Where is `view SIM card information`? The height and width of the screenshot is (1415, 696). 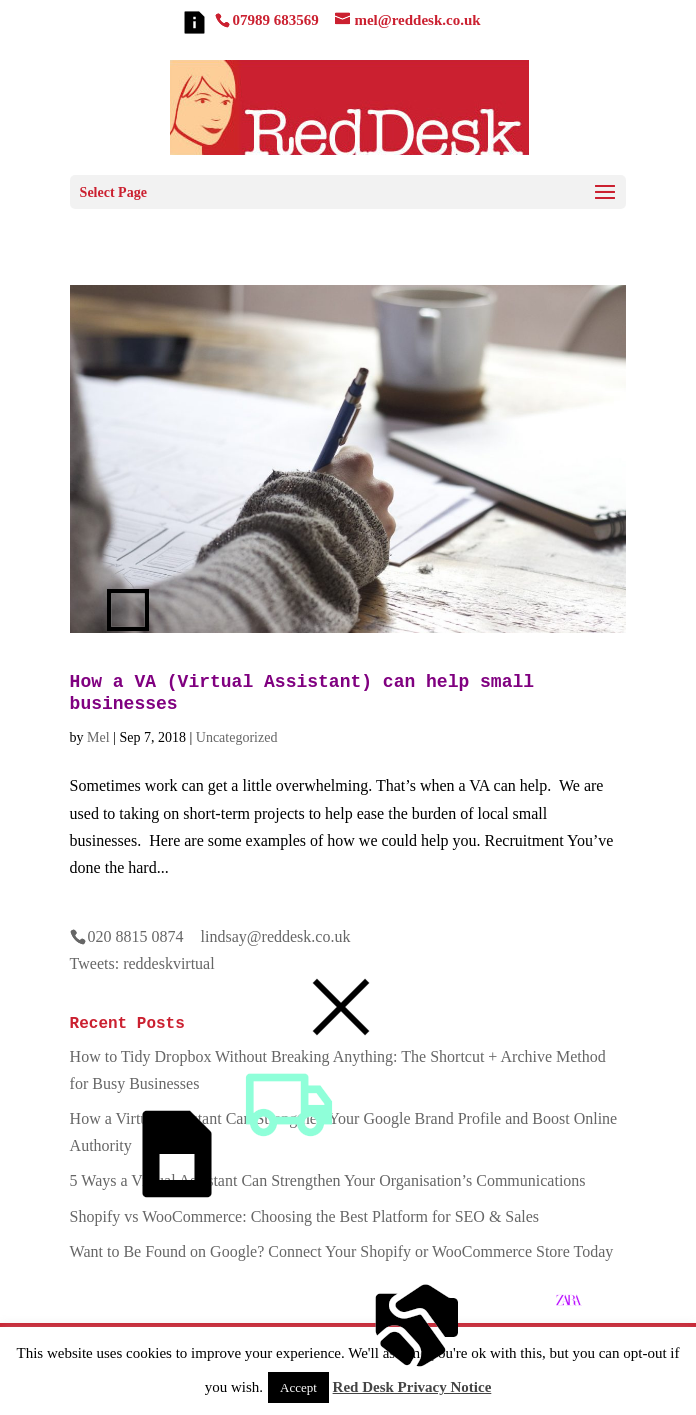 view SIM card information is located at coordinates (177, 1154).